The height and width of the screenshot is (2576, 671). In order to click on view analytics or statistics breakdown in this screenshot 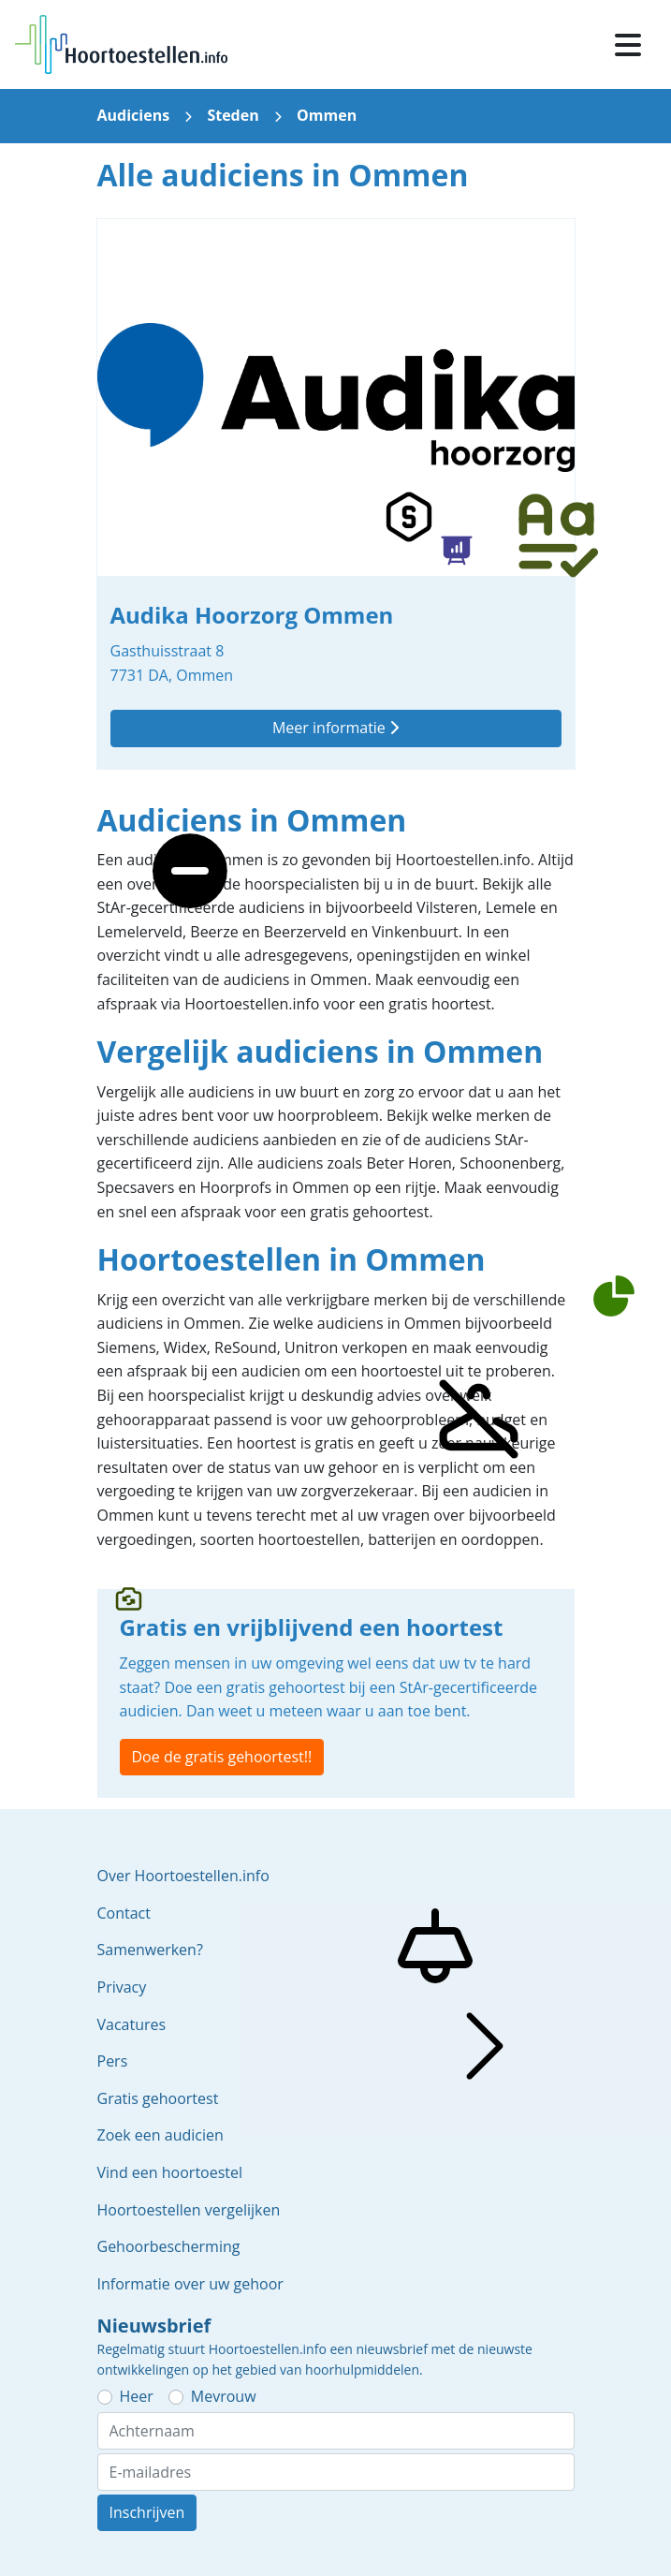, I will do `click(614, 1296)`.